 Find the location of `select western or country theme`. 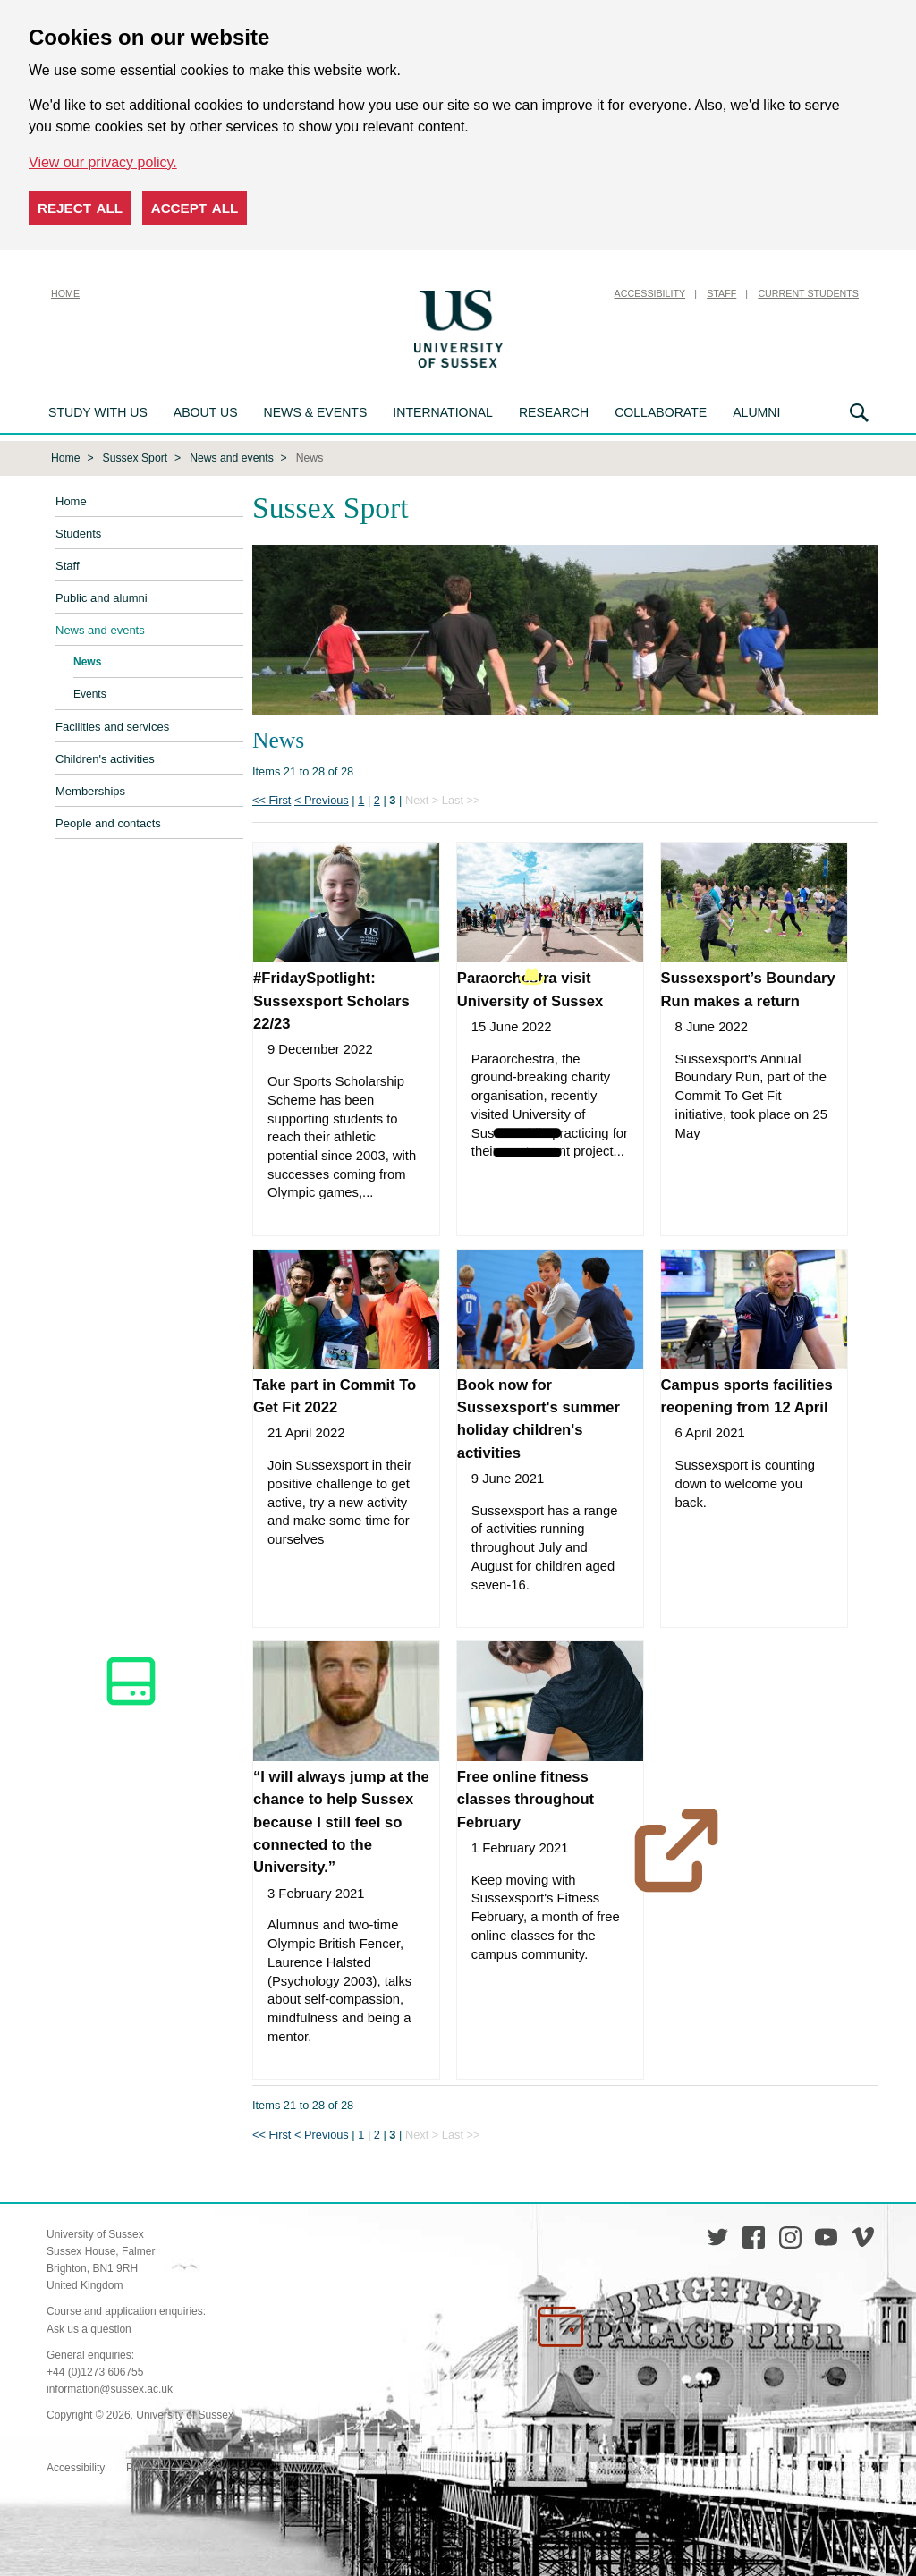

select western or country theme is located at coordinates (531, 977).